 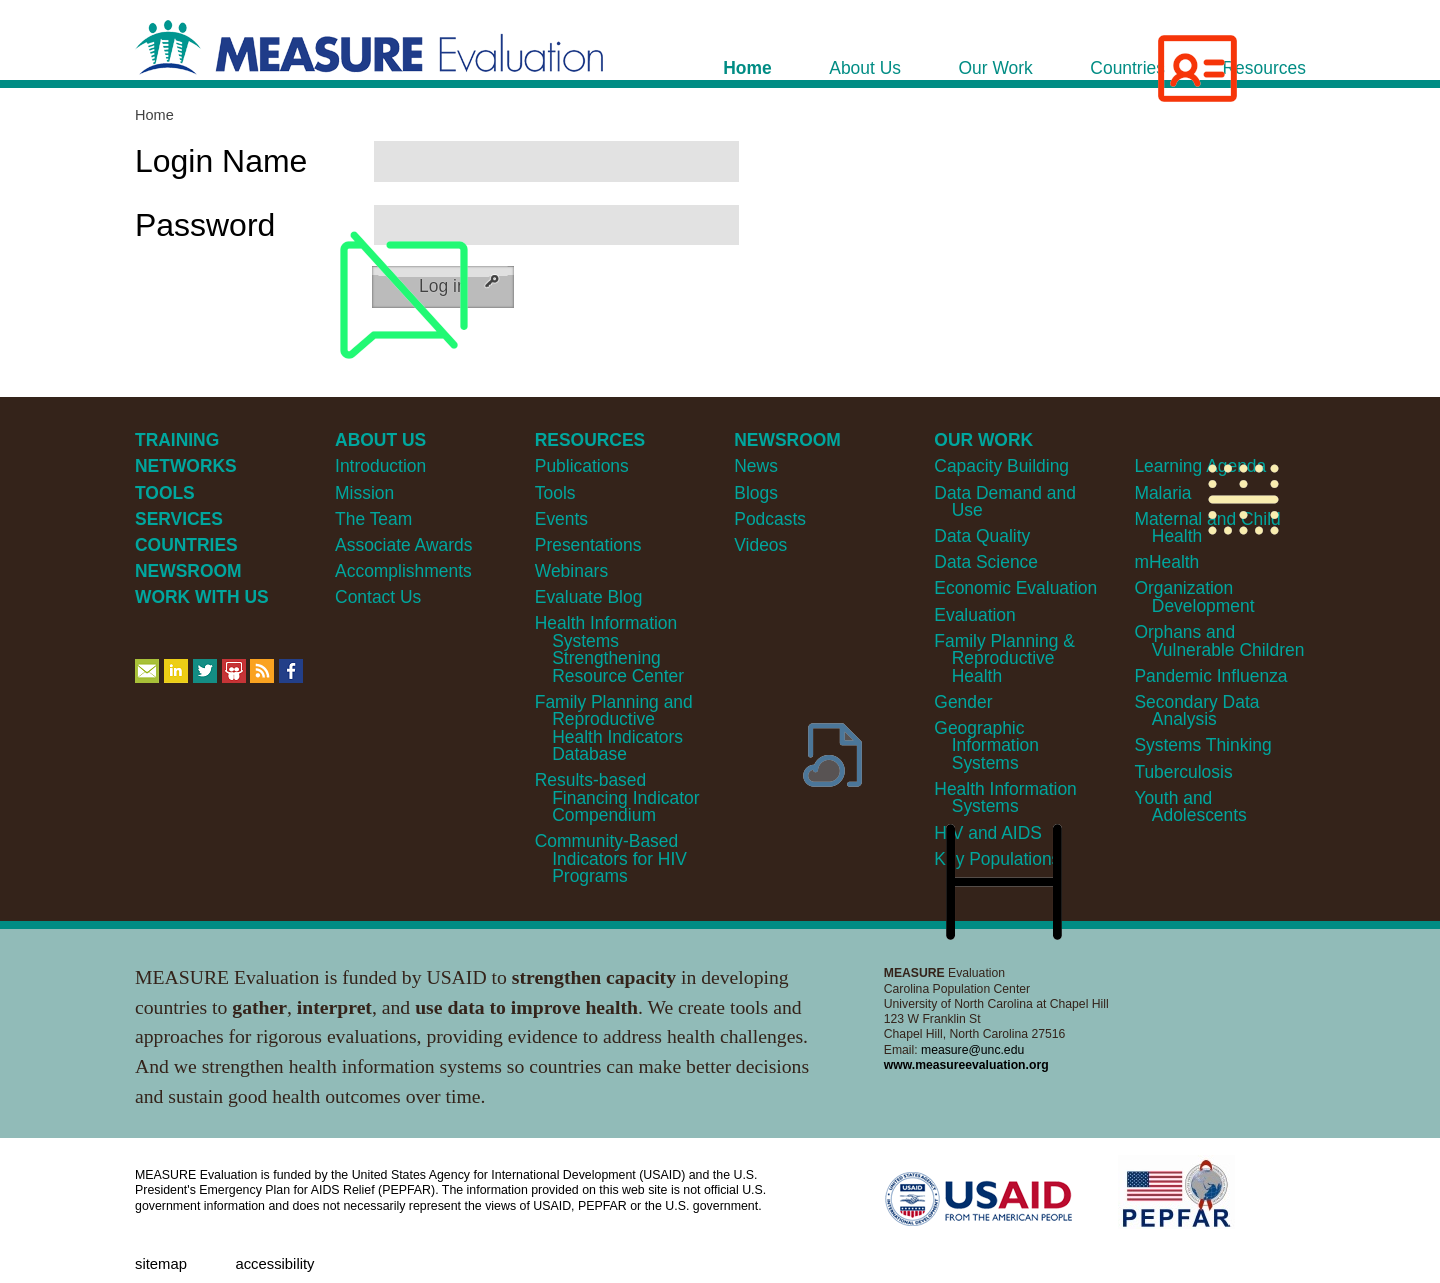 What do you see at coordinates (1197, 68) in the screenshot?
I see `view profile or account information` at bounding box center [1197, 68].